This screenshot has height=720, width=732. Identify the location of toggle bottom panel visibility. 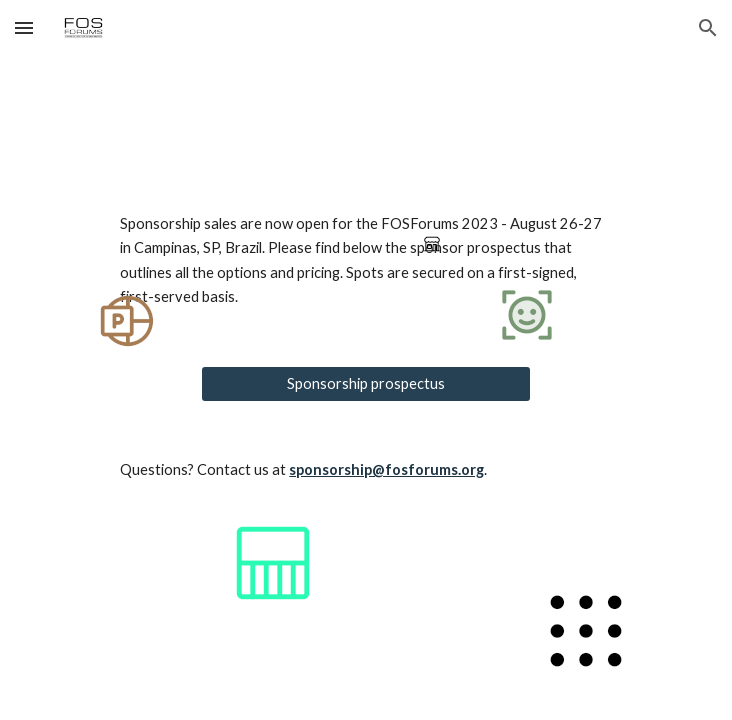
(273, 563).